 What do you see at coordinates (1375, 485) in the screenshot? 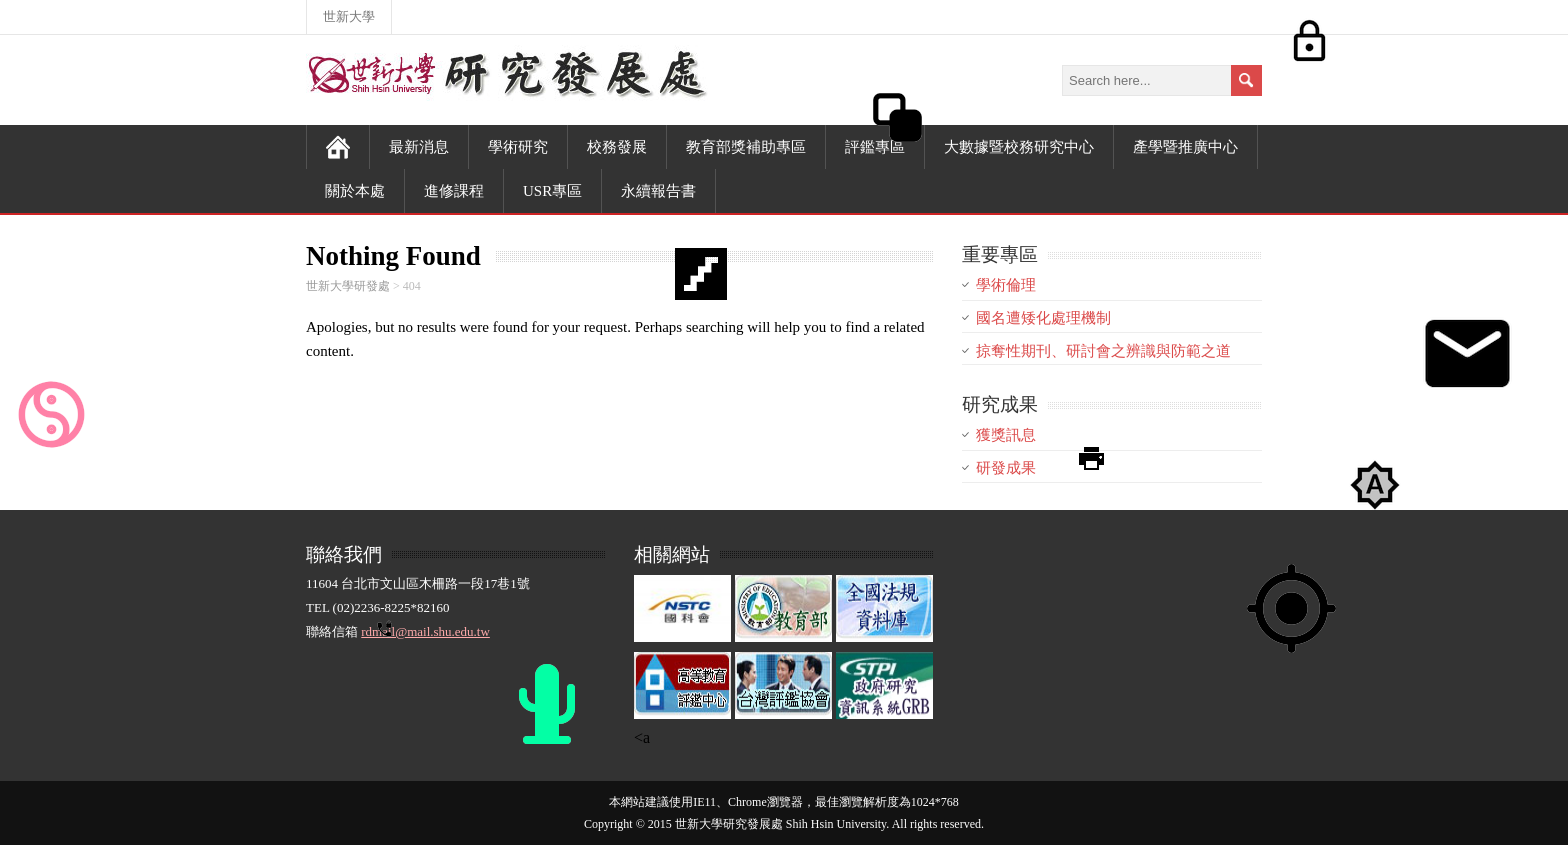
I see `enable automatic brightness adjustment` at bounding box center [1375, 485].